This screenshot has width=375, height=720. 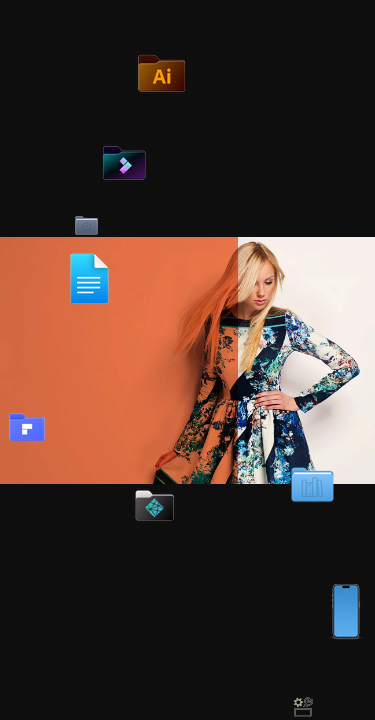 I want to click on open folder containing adobe illustrator files, so click(x=161, y=74).